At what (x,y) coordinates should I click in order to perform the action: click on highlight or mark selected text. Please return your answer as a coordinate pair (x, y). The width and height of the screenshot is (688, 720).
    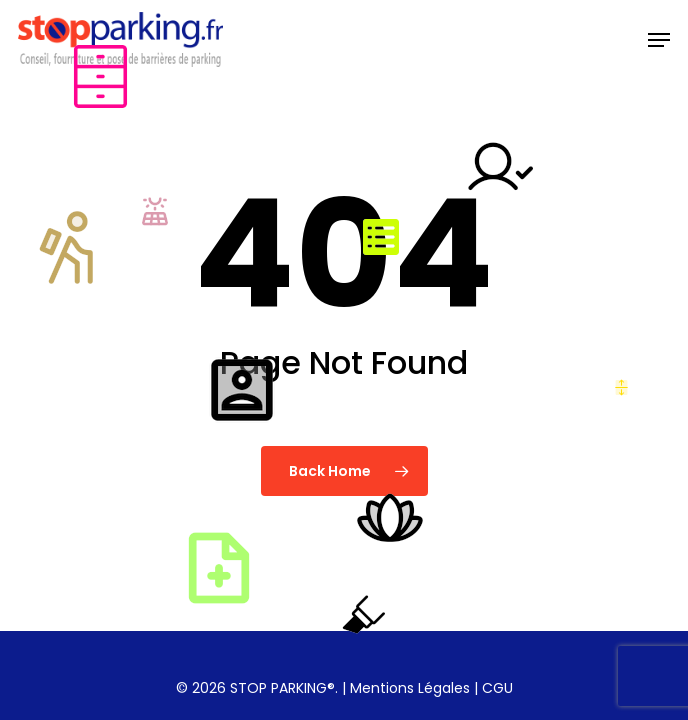
    Looking at the image, I should click on (362, 616).